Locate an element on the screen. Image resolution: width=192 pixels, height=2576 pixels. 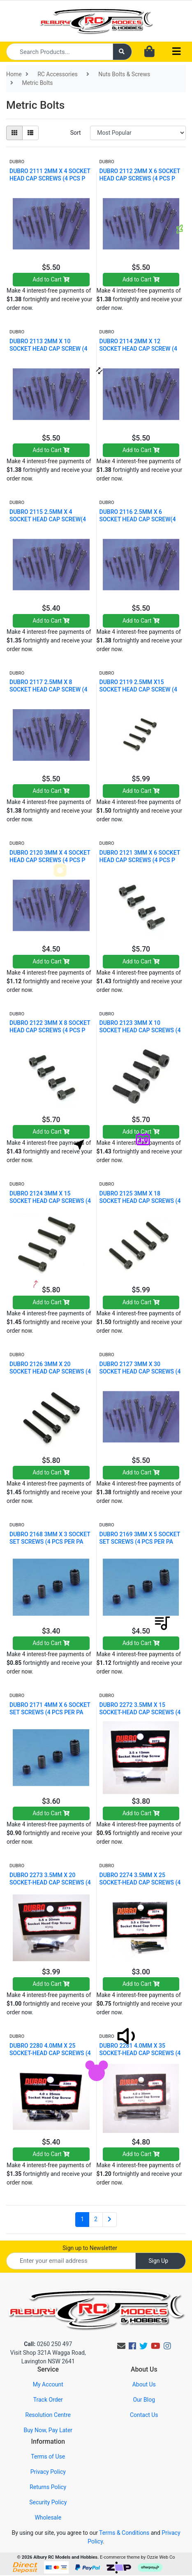
access navigation or directions to current location is located at coordinates (79, 1144).